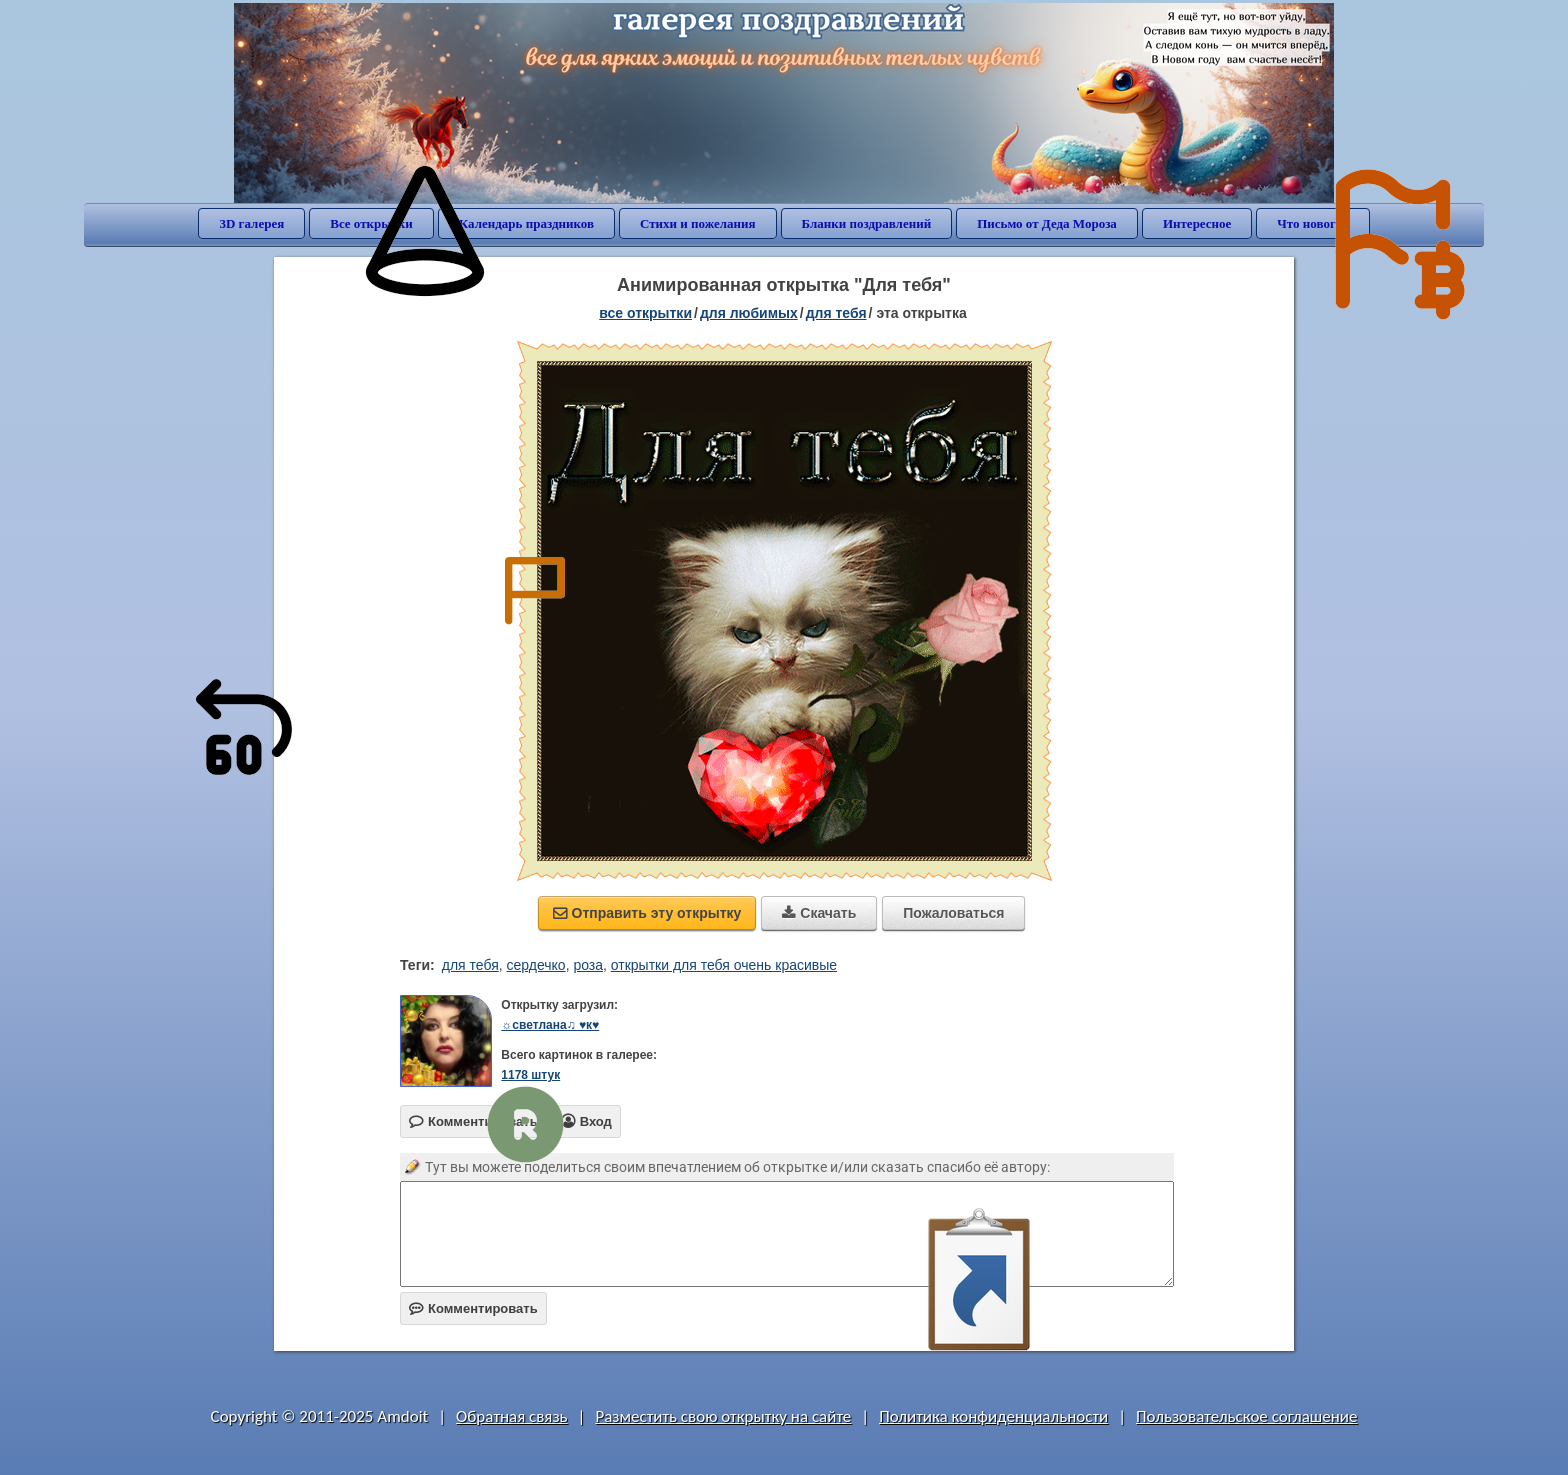  Describe the element at coordinates (535, 587) in the screenshot. I see `flag an item for review` at that location.